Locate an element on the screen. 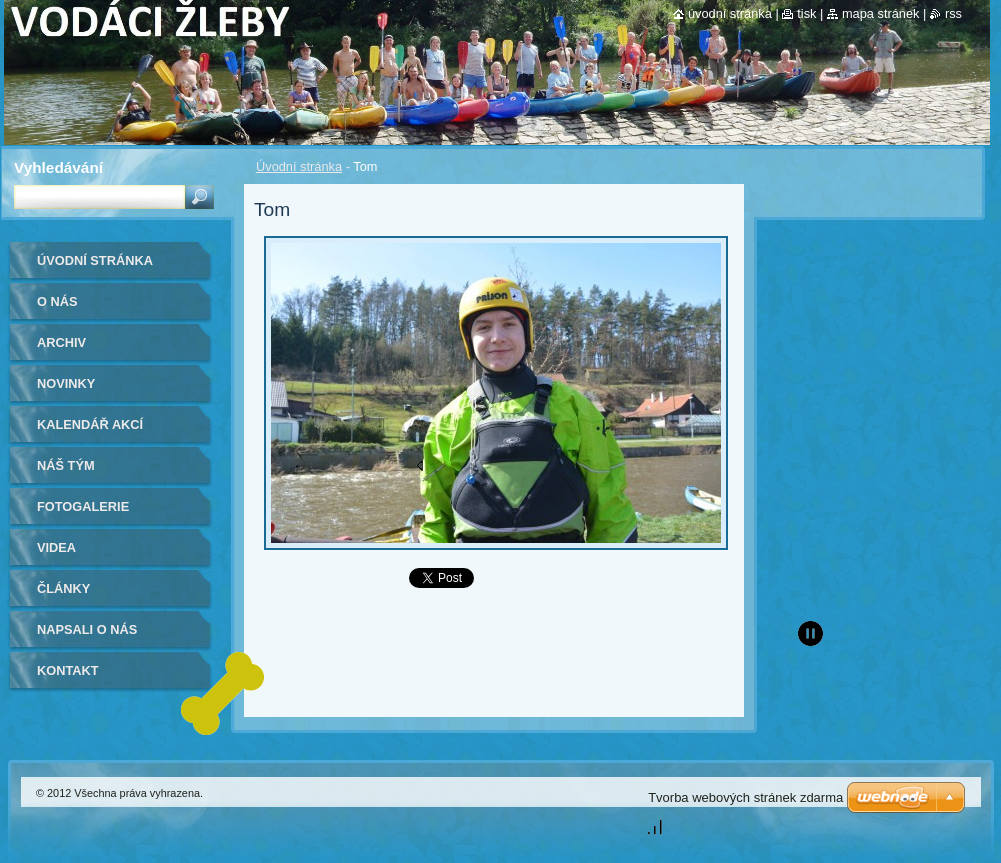 Image resolution: width=1001 pixels, height=863 pixels. indicates medium cellular signal strength is located at coordinates (662, 823).